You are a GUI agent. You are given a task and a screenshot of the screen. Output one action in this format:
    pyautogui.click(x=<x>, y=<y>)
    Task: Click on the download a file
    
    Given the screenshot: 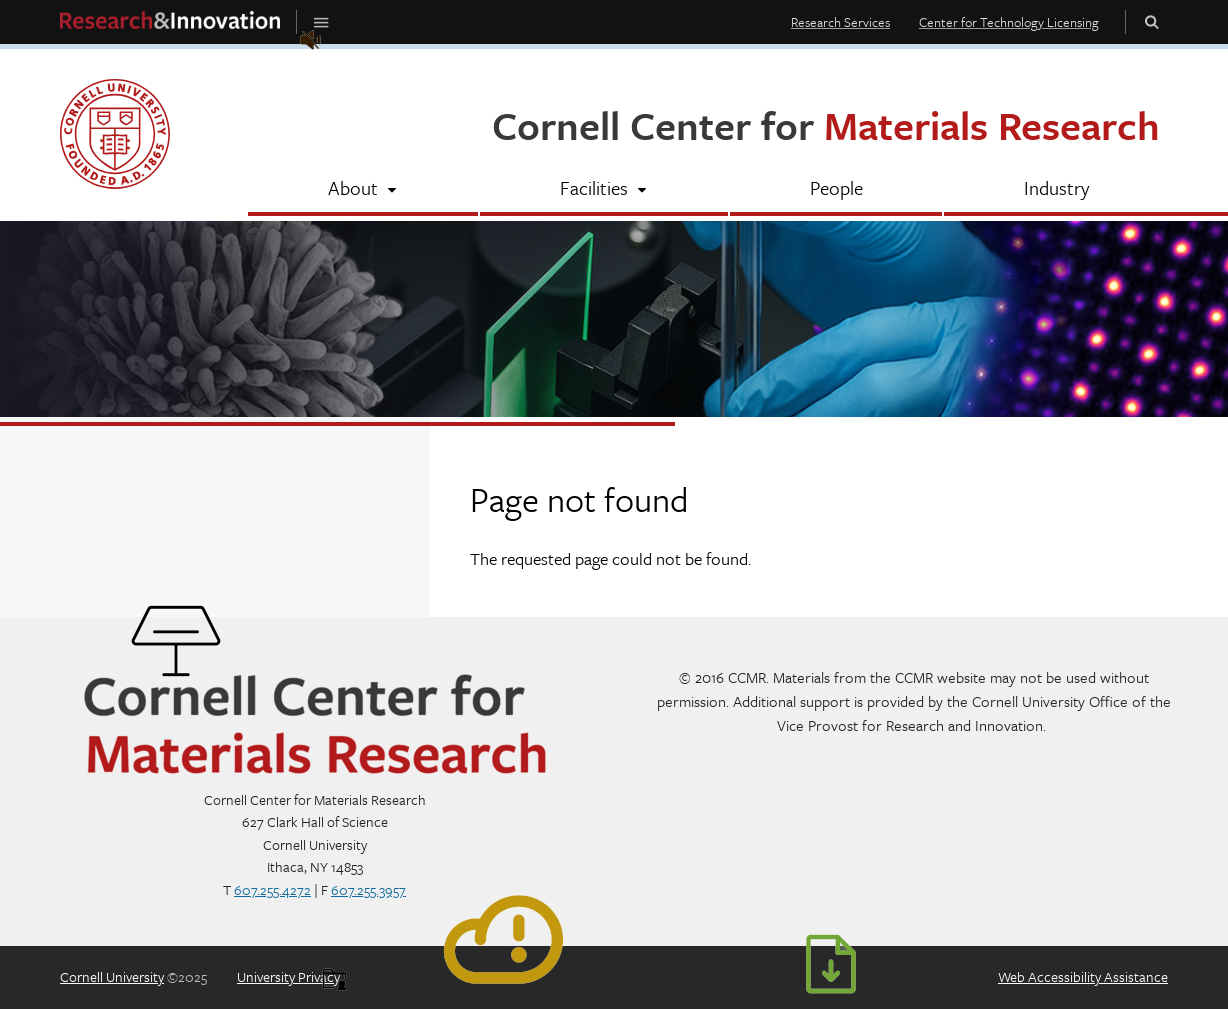 What is the action you would take?
    pyautogui.click(x=831, y=964)
    